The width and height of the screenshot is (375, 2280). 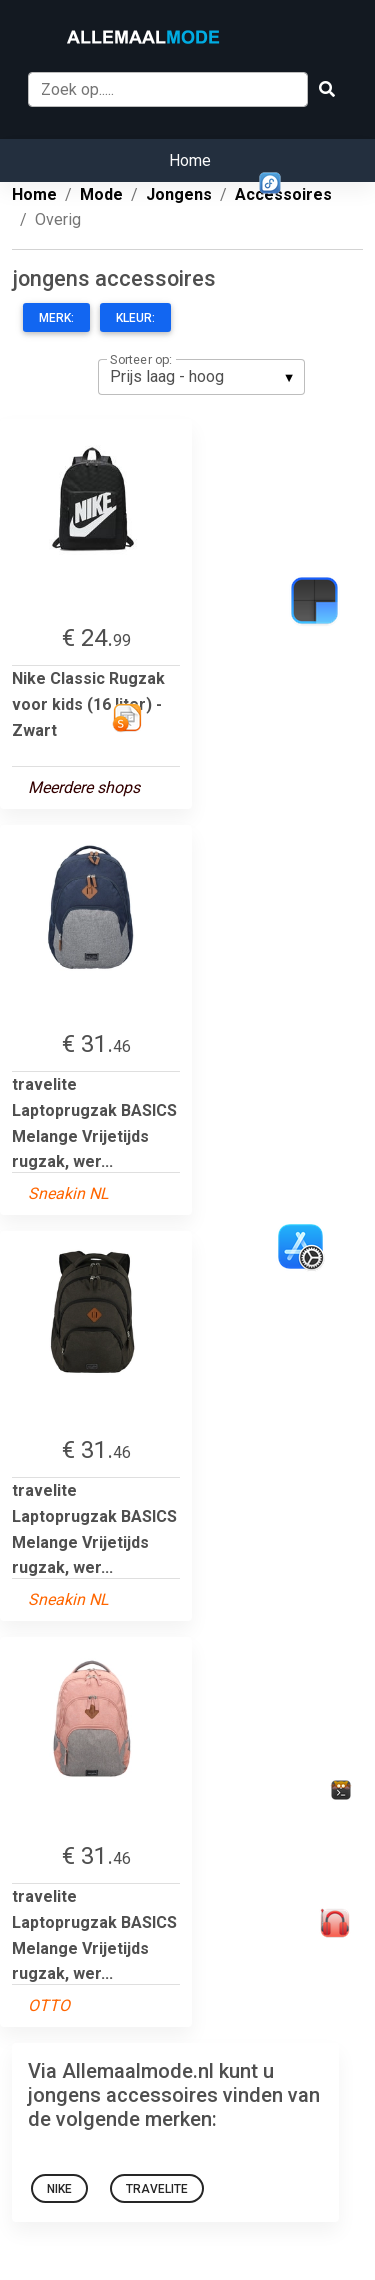 What do you see at coordinates (341, 1790) in the screenshot?
I see `open kitty terminal emulator` at bounding box center [341, 1790].